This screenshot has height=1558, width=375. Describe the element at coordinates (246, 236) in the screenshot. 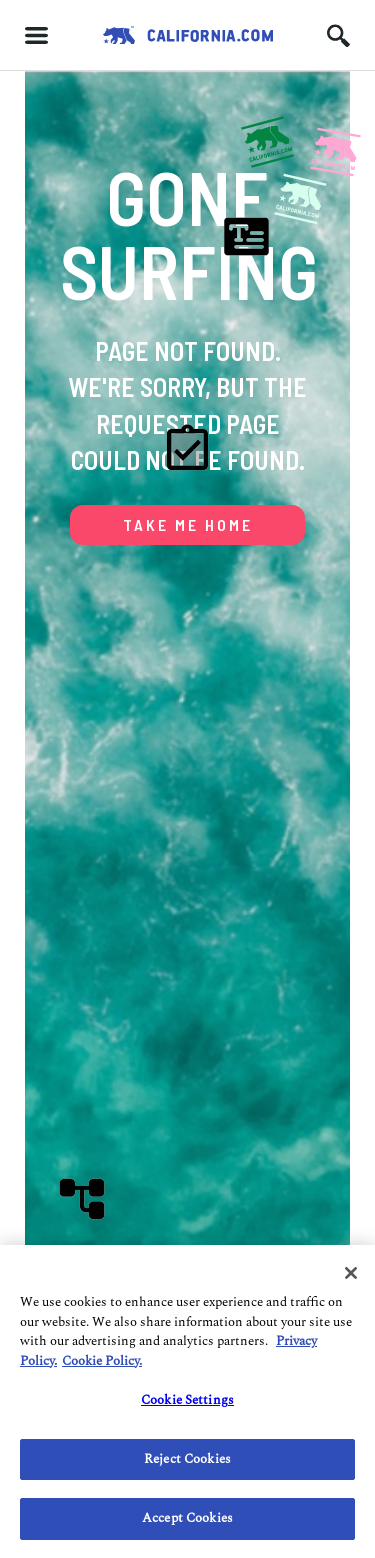

I see `read articles from The New York Times` at that location.